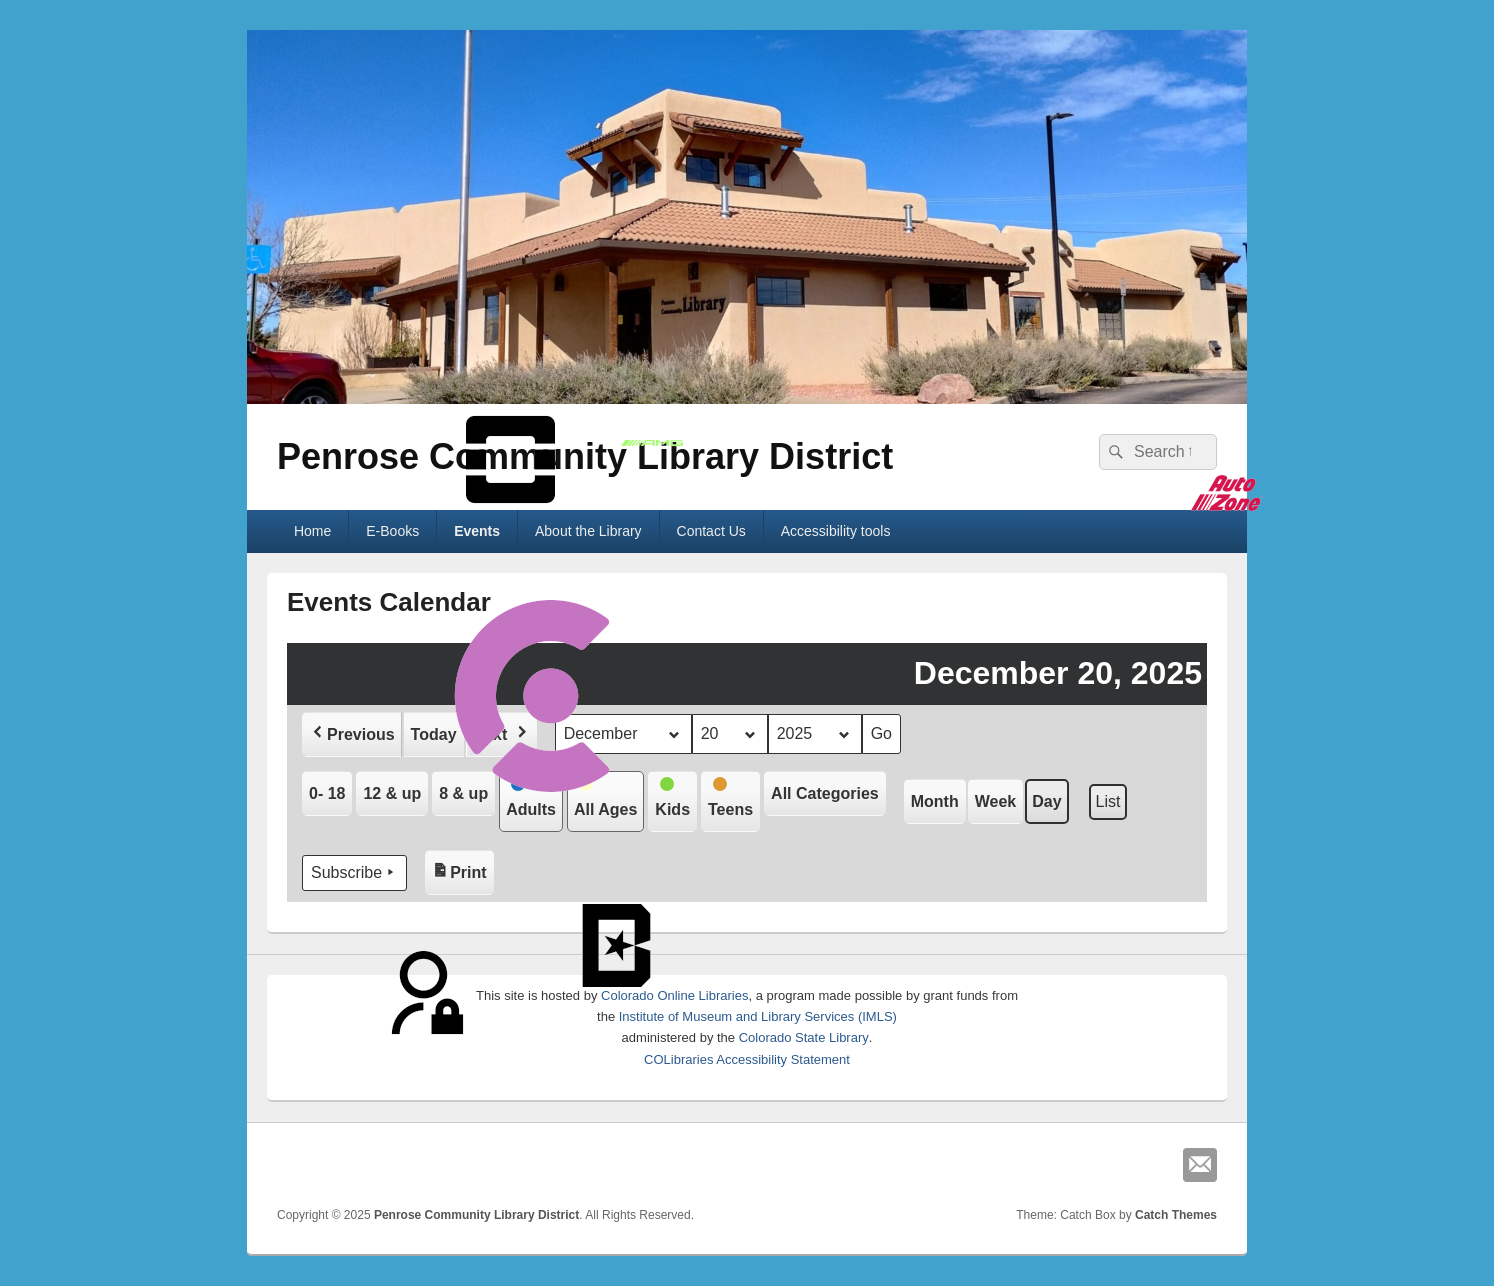  I want to click on open beatstars music marketplace, so click(616, 945).